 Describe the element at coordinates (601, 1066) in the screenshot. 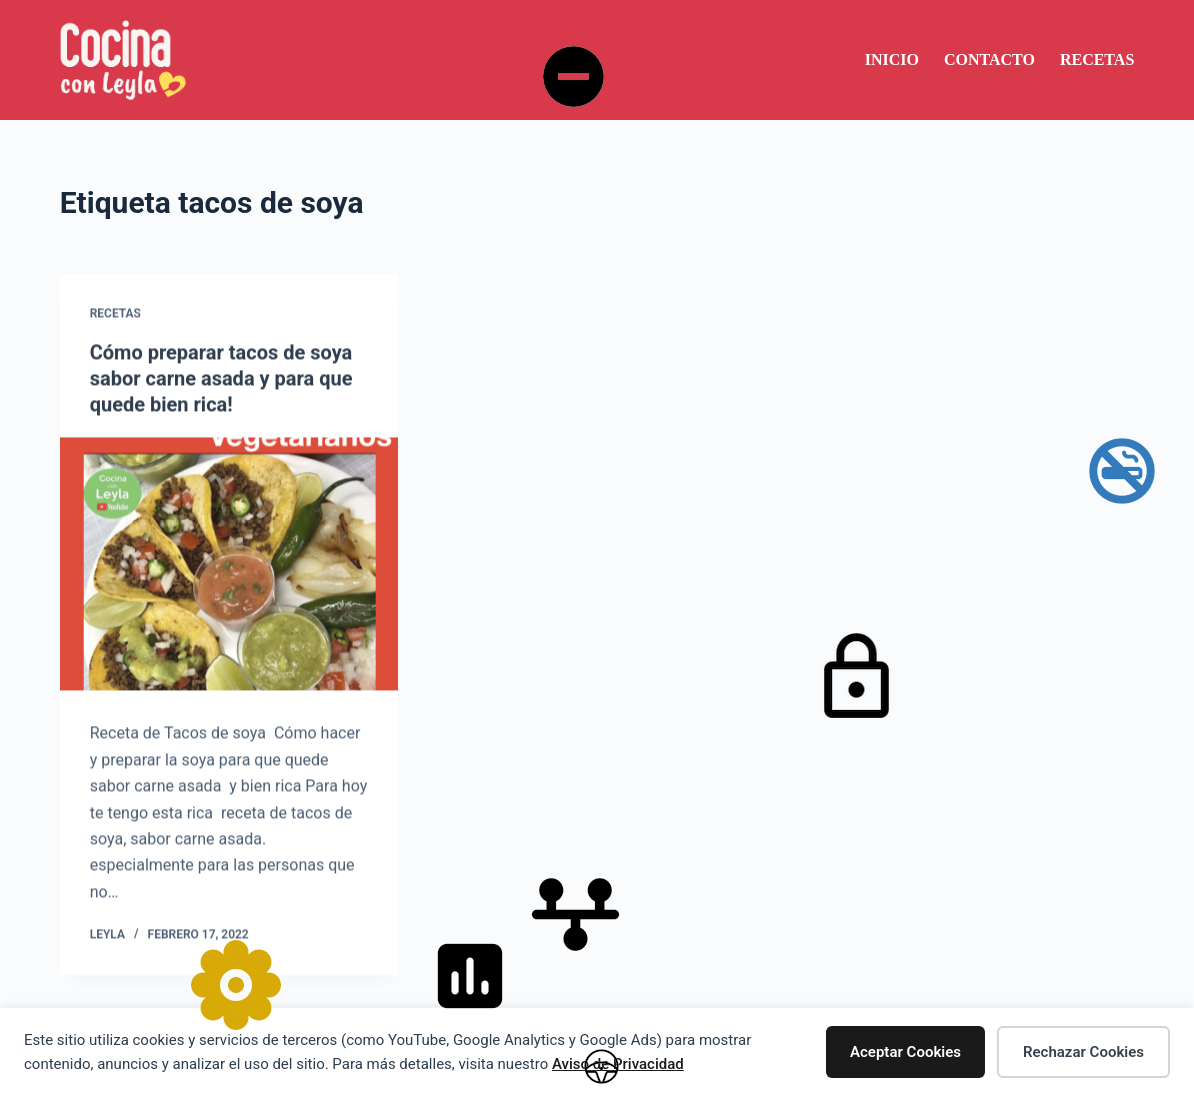

I see `access driving or navigation mode` at that location.